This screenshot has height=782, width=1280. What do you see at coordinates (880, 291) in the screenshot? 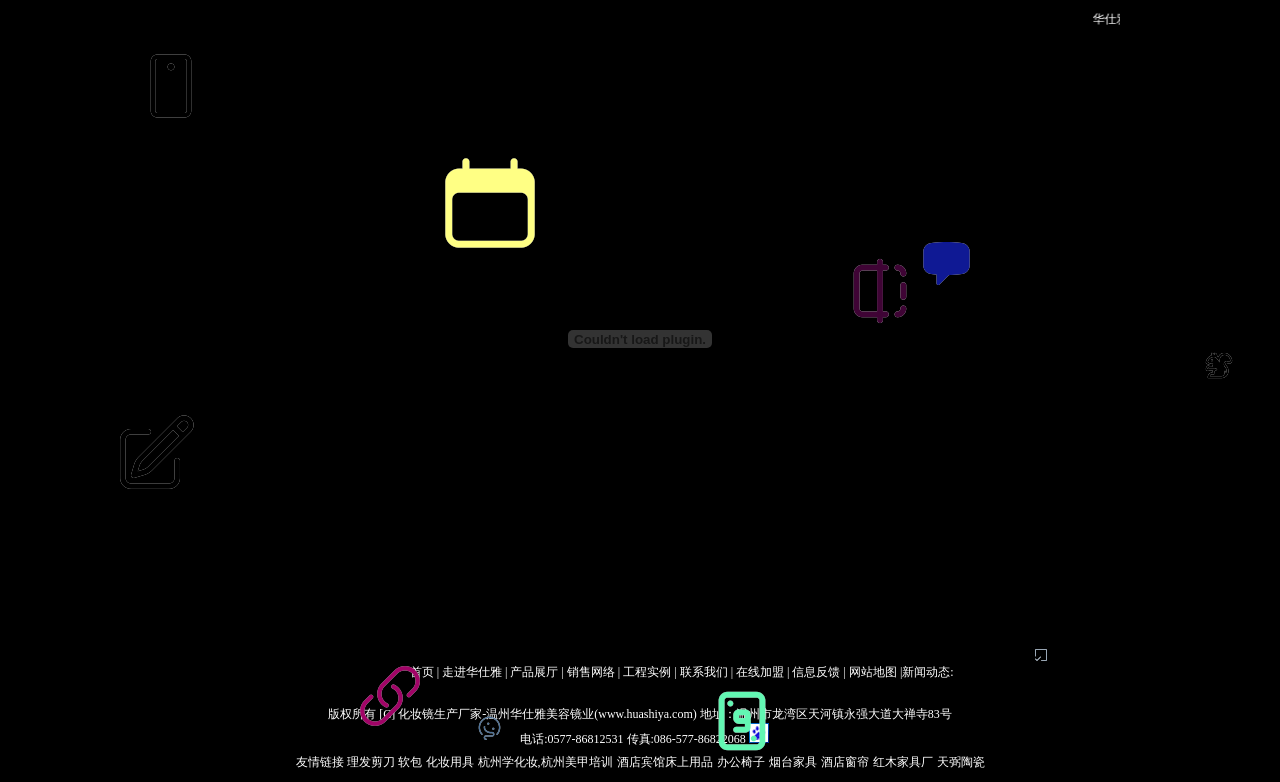
I see `toggle between two panel views` at bounding box center [880, 291].